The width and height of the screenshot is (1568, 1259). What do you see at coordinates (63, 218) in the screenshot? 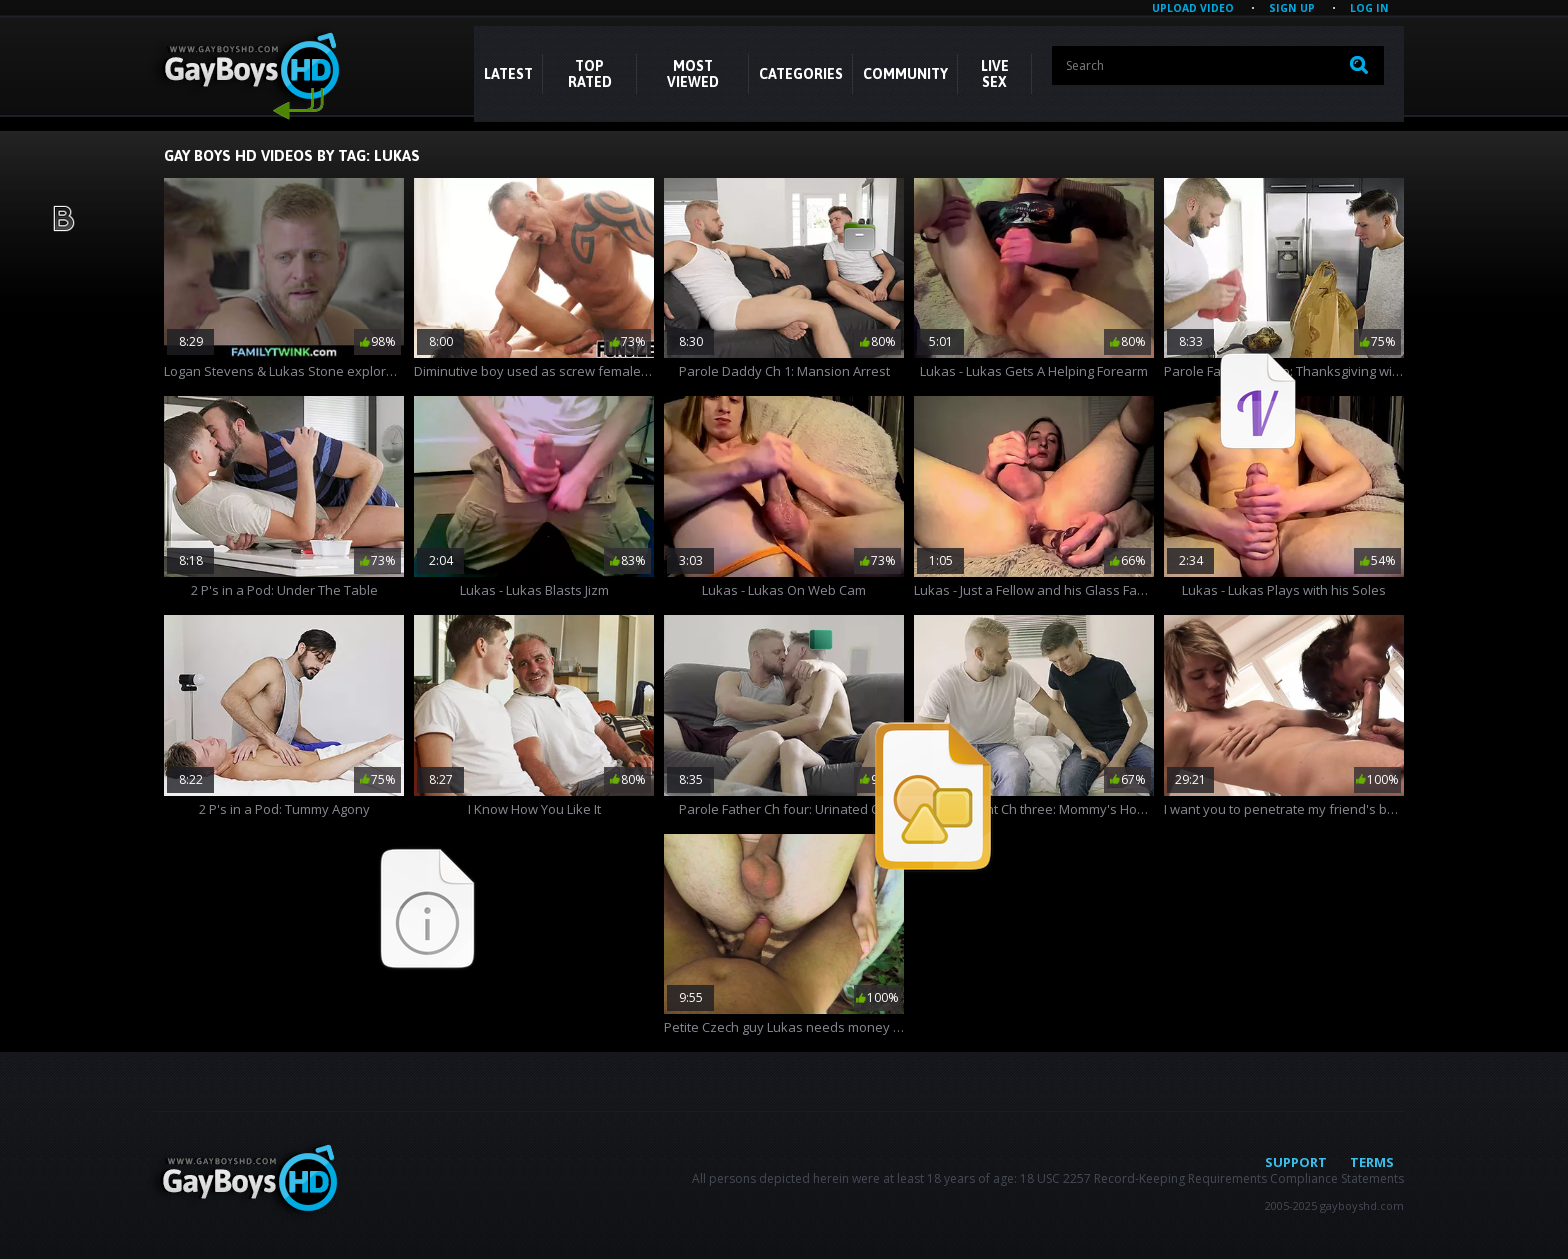
I see `apply bold formatting to selected text` at bounding box center [63, 218].